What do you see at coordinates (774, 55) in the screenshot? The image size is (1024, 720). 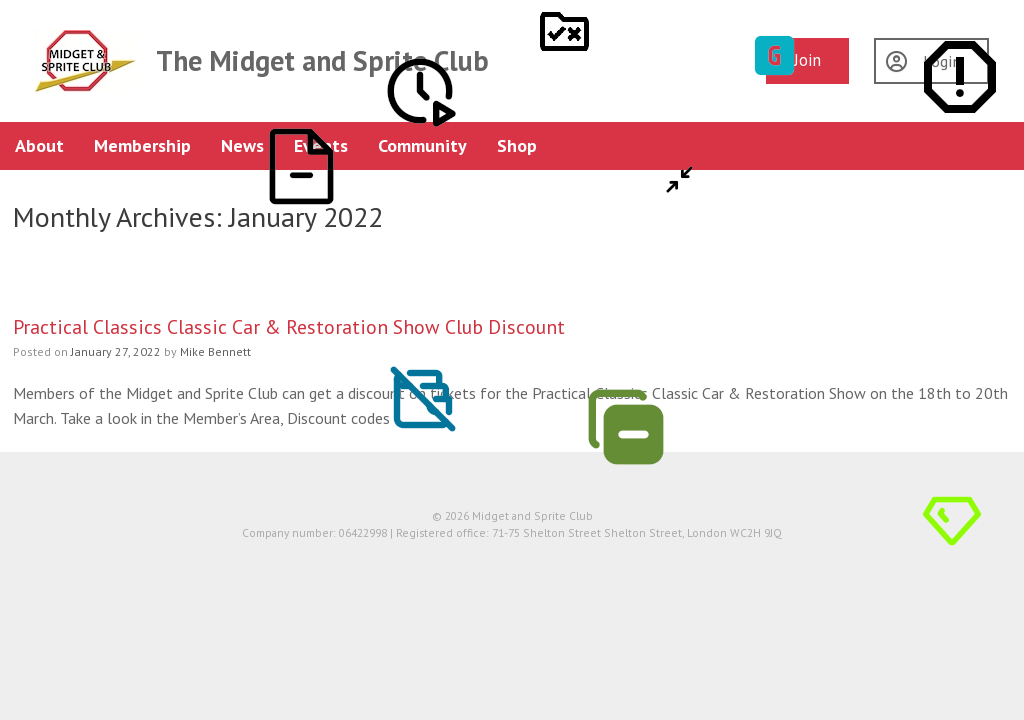 I see `google or gmail app shortcut` at bounding box center [774, 55].